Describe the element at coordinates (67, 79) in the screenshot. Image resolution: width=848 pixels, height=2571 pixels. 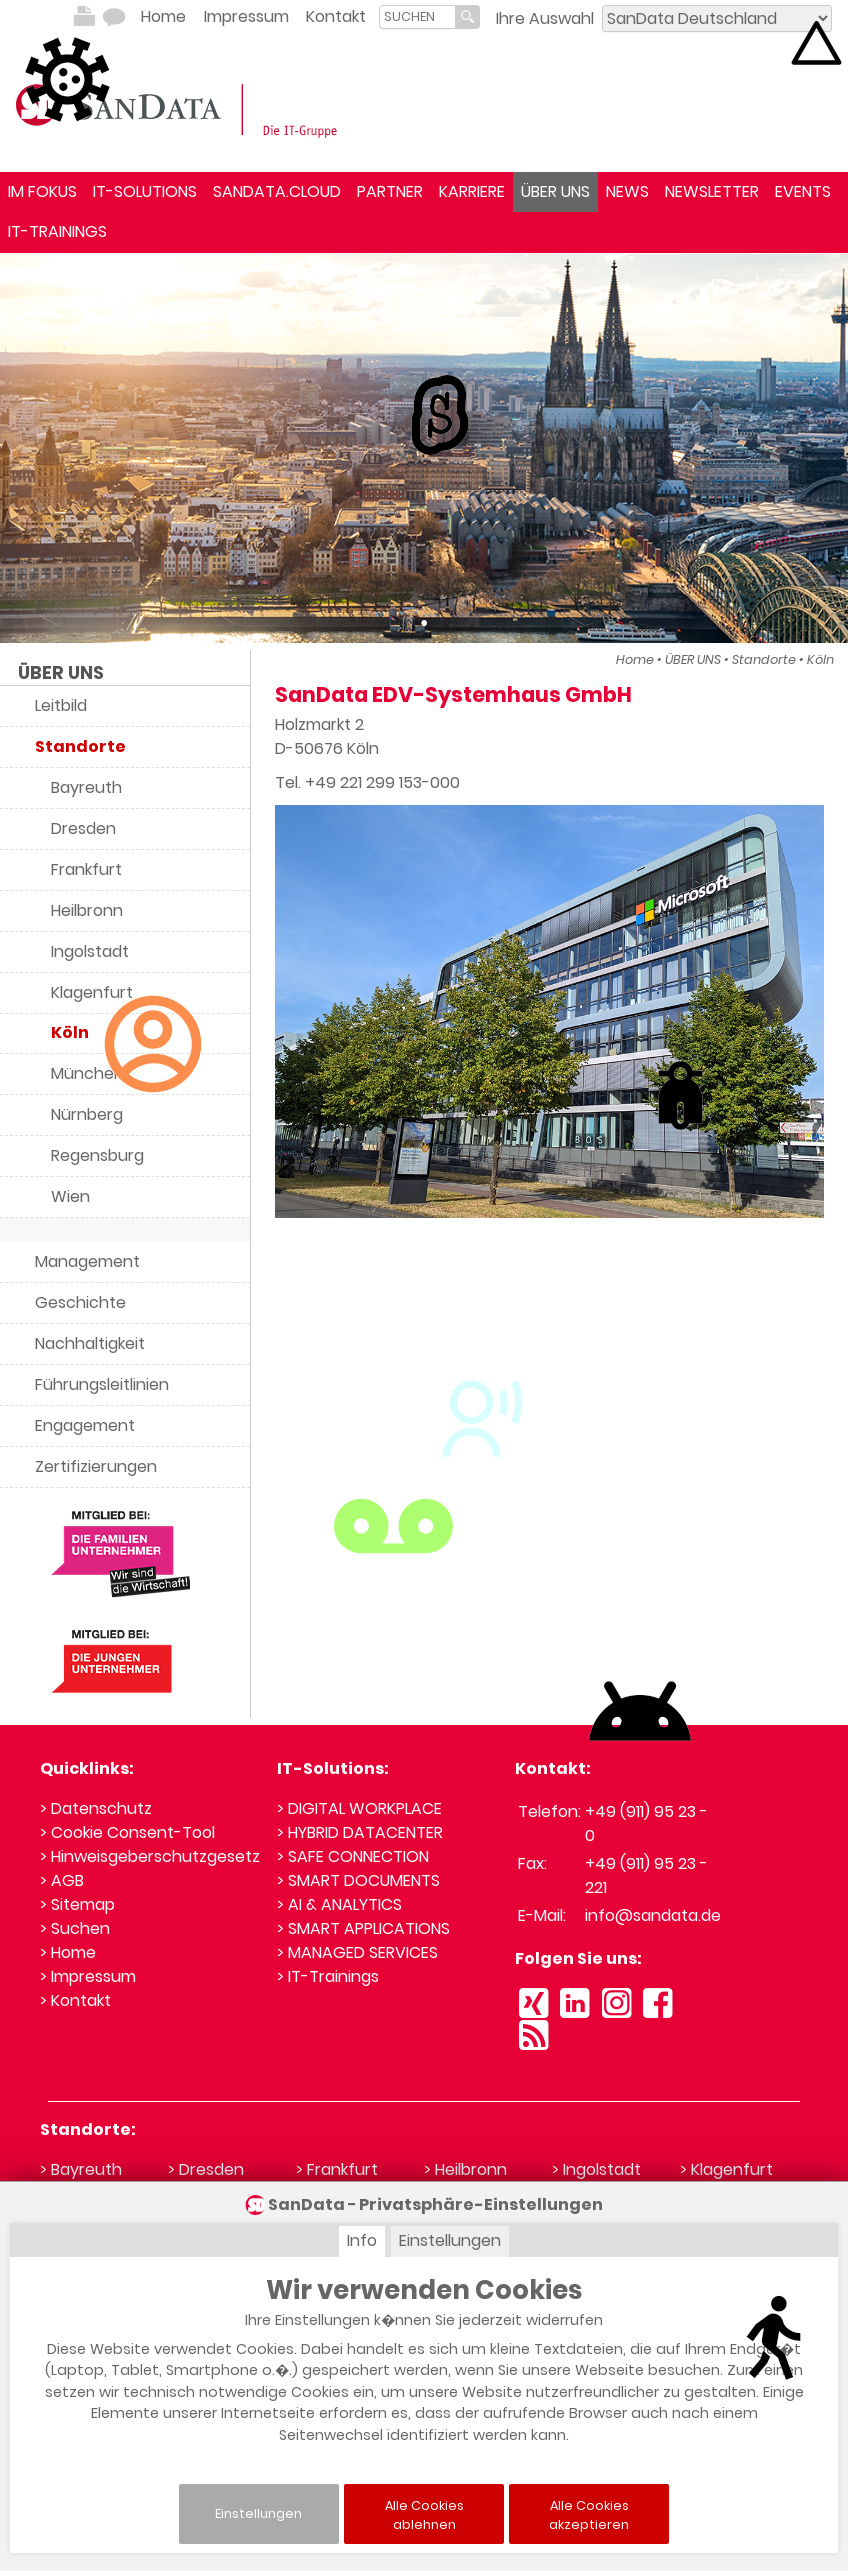
I see `indicates virus or infection detected` at that location.